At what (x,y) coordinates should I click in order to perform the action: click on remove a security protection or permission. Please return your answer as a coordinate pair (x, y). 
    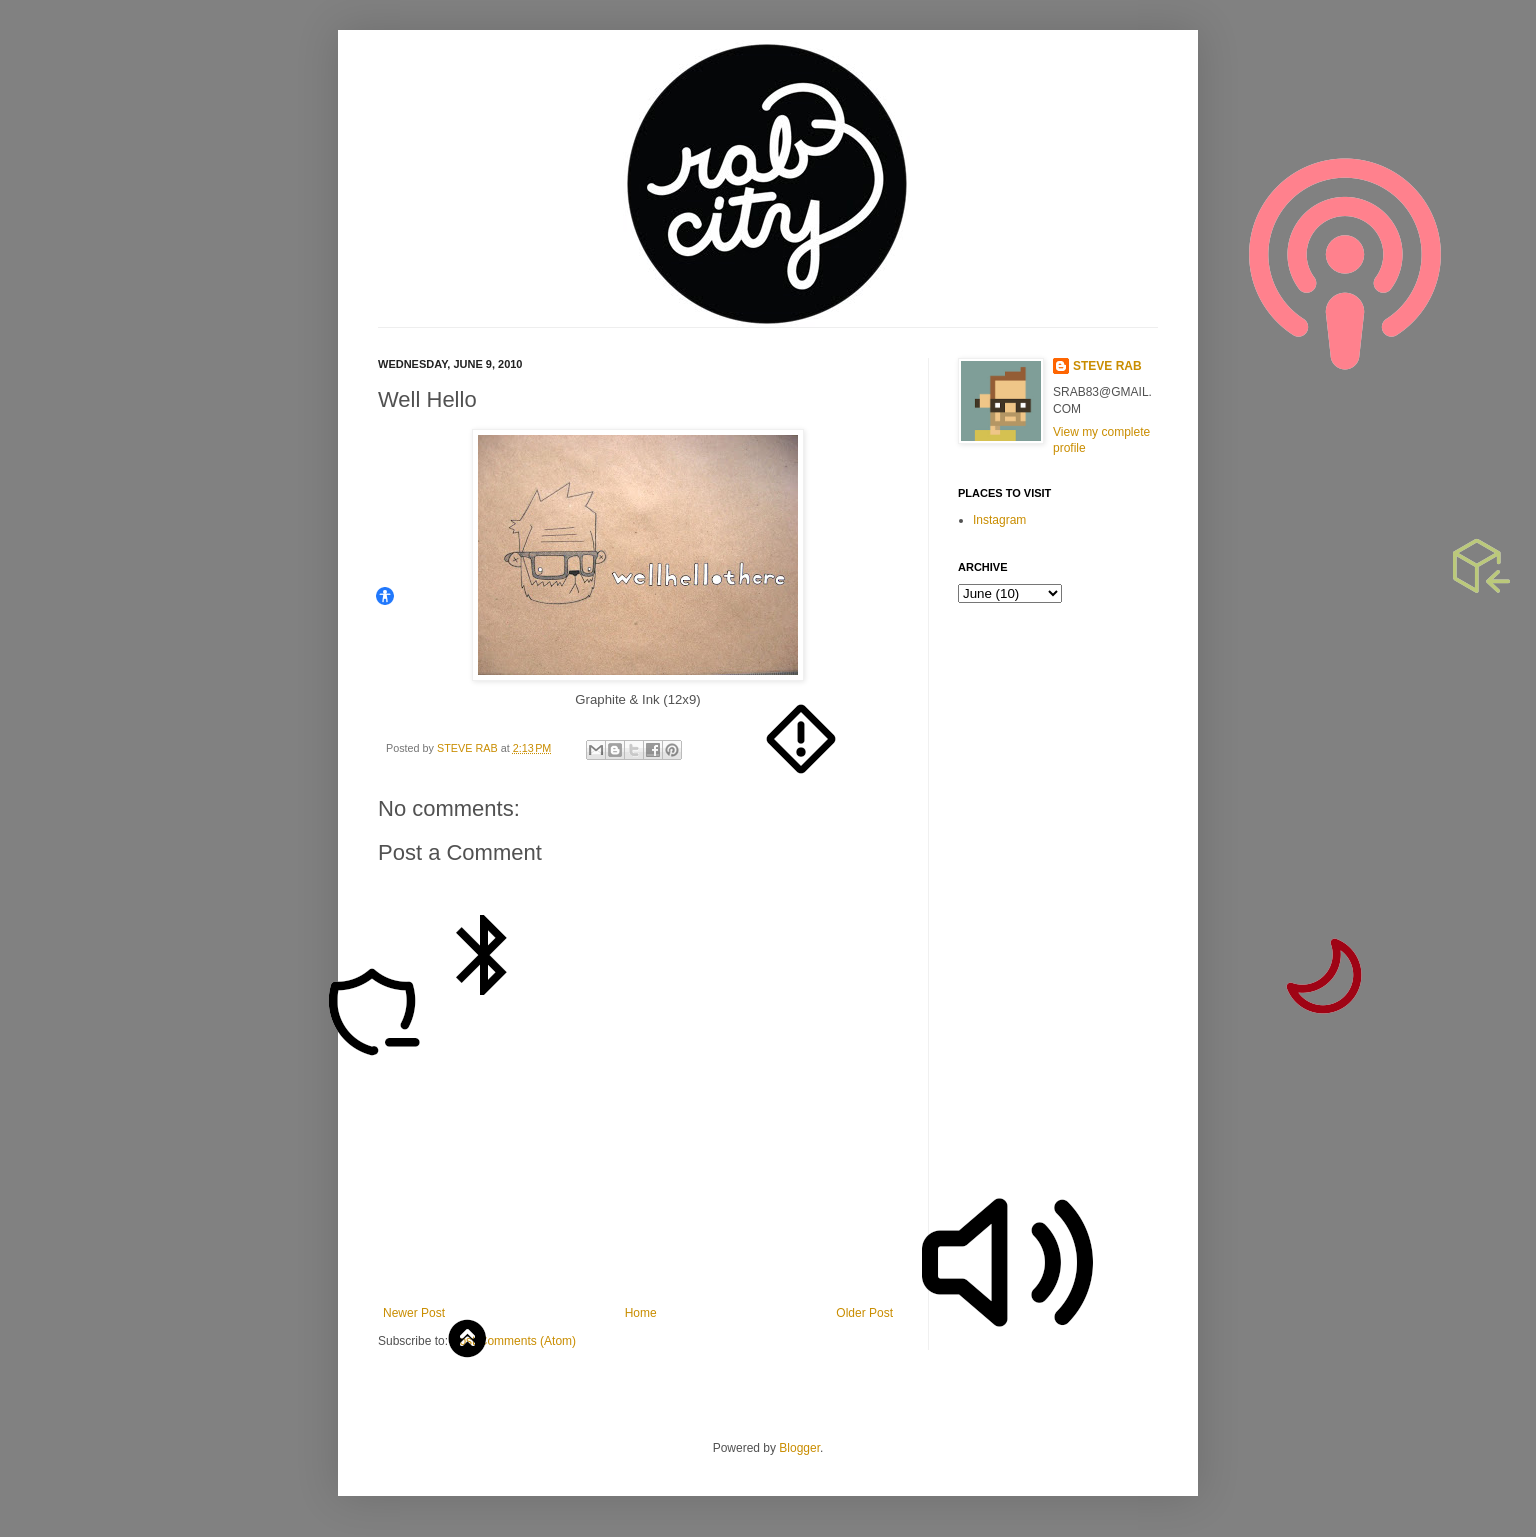
    Looking at the image, I should click on (372, 1012).